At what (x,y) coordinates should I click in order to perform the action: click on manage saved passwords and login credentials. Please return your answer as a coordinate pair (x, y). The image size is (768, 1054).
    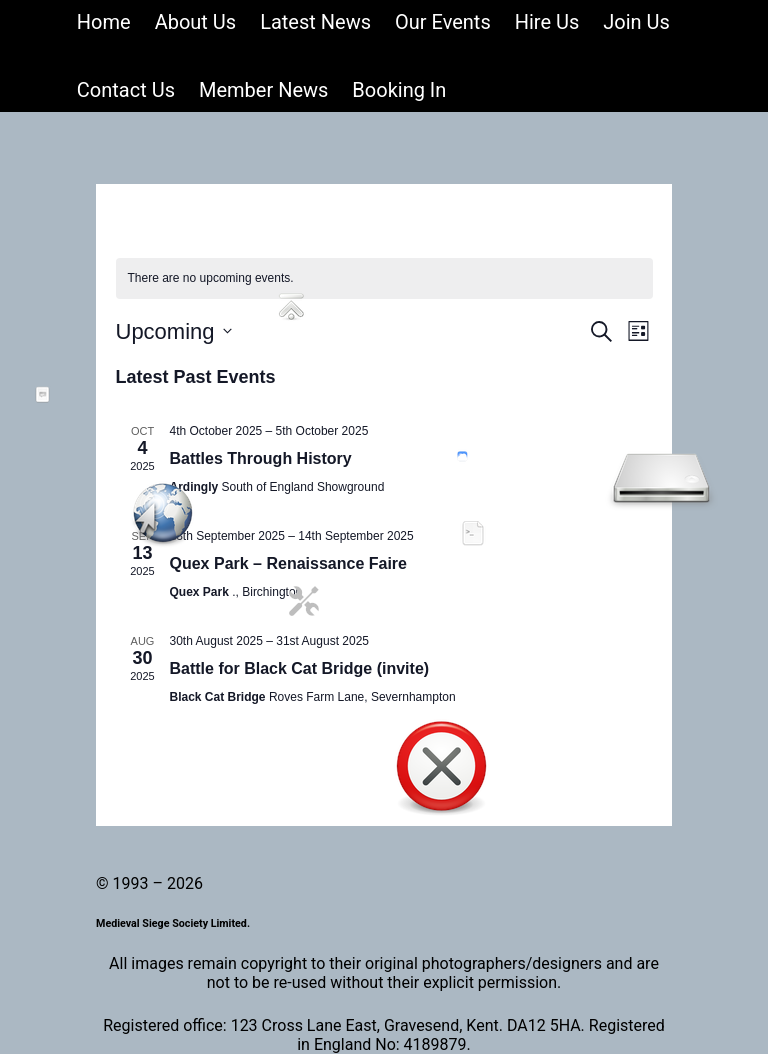
    Looking at the image, I should click on (482, 464).